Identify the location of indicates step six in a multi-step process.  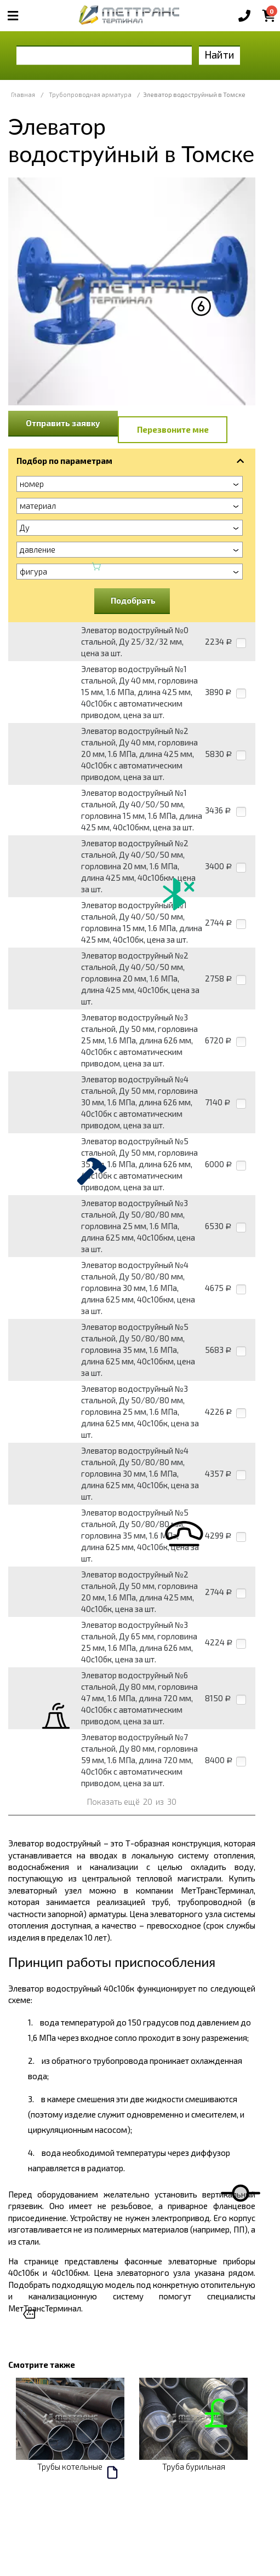
(201, 306).